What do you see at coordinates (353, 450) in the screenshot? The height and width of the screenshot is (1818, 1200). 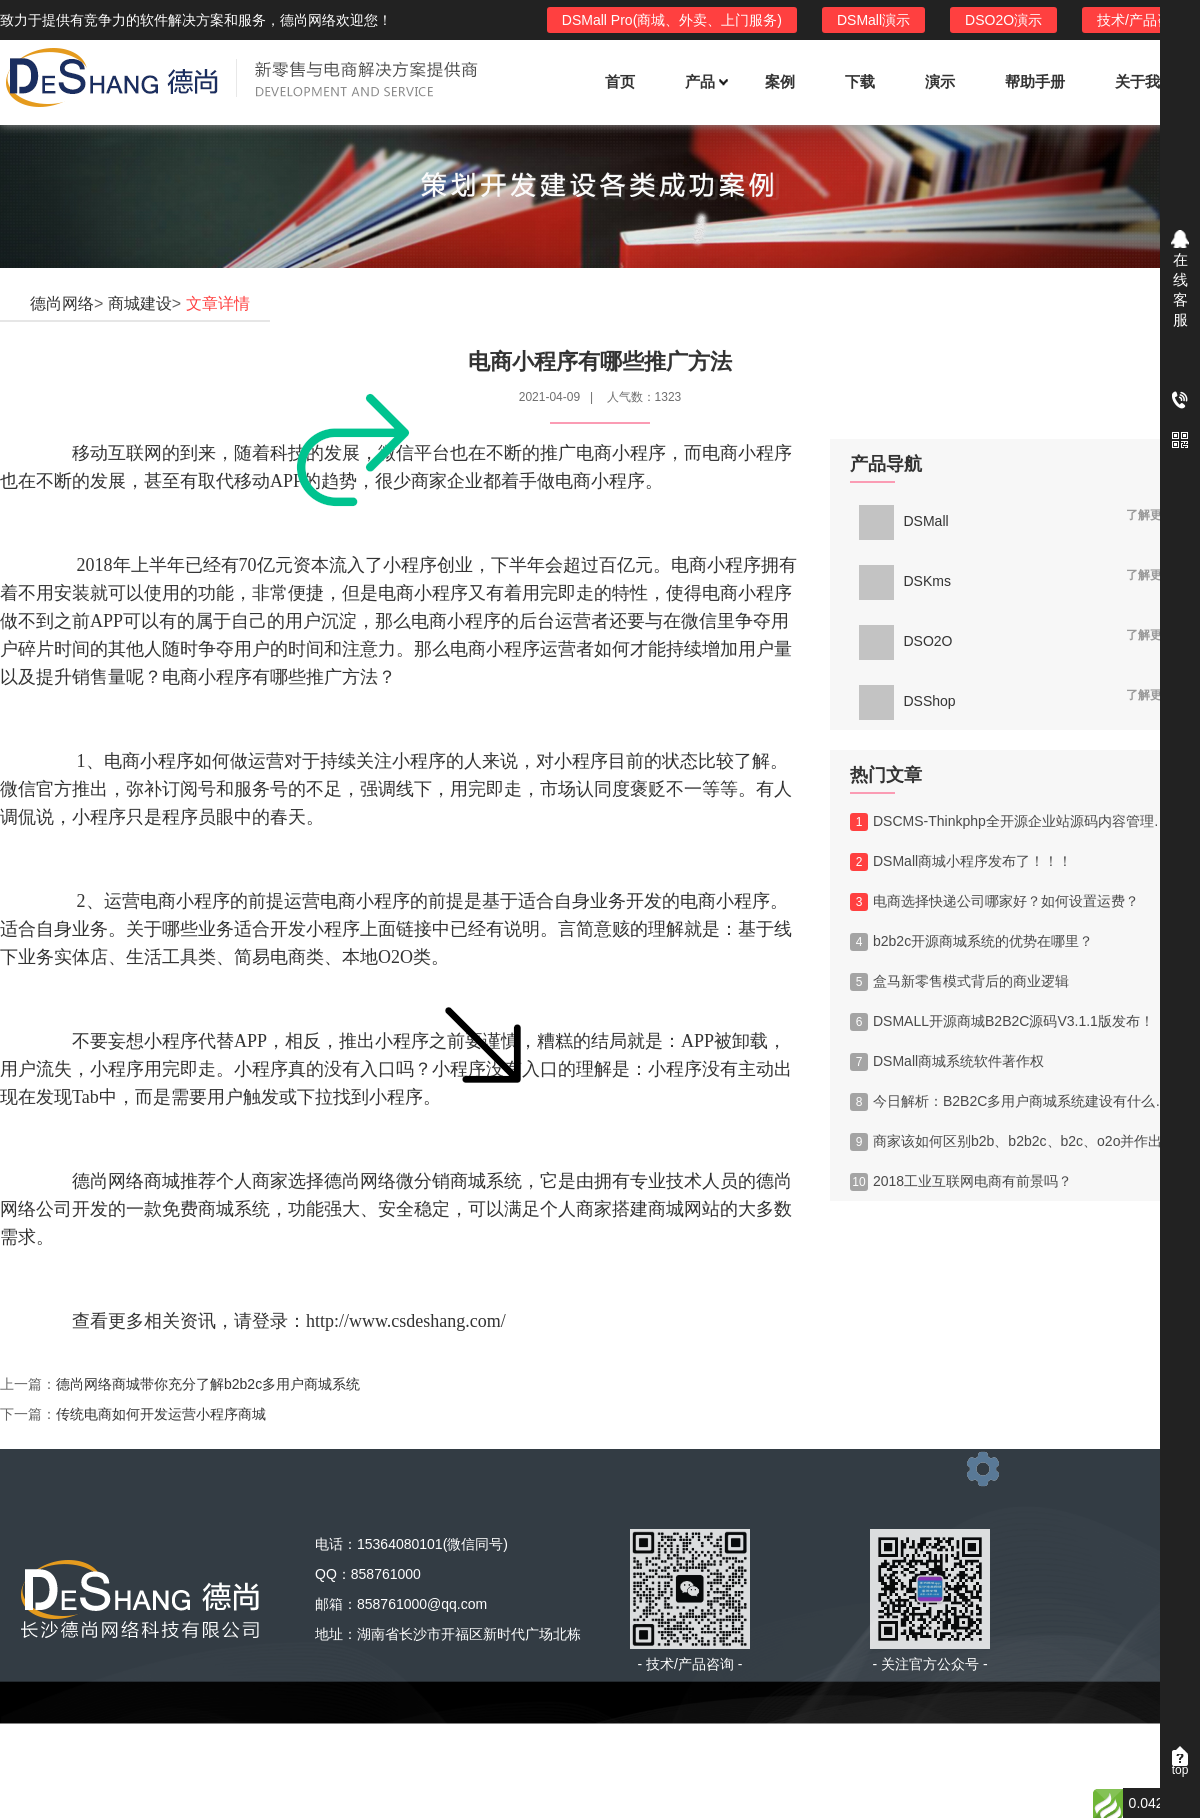 I see `redo last action` at bounding box center [353, 450].